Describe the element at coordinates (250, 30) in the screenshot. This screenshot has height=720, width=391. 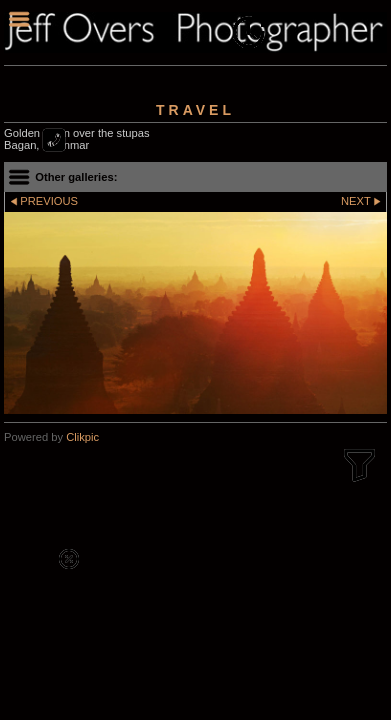
I see `add more time to a timer or deadline` at that location.